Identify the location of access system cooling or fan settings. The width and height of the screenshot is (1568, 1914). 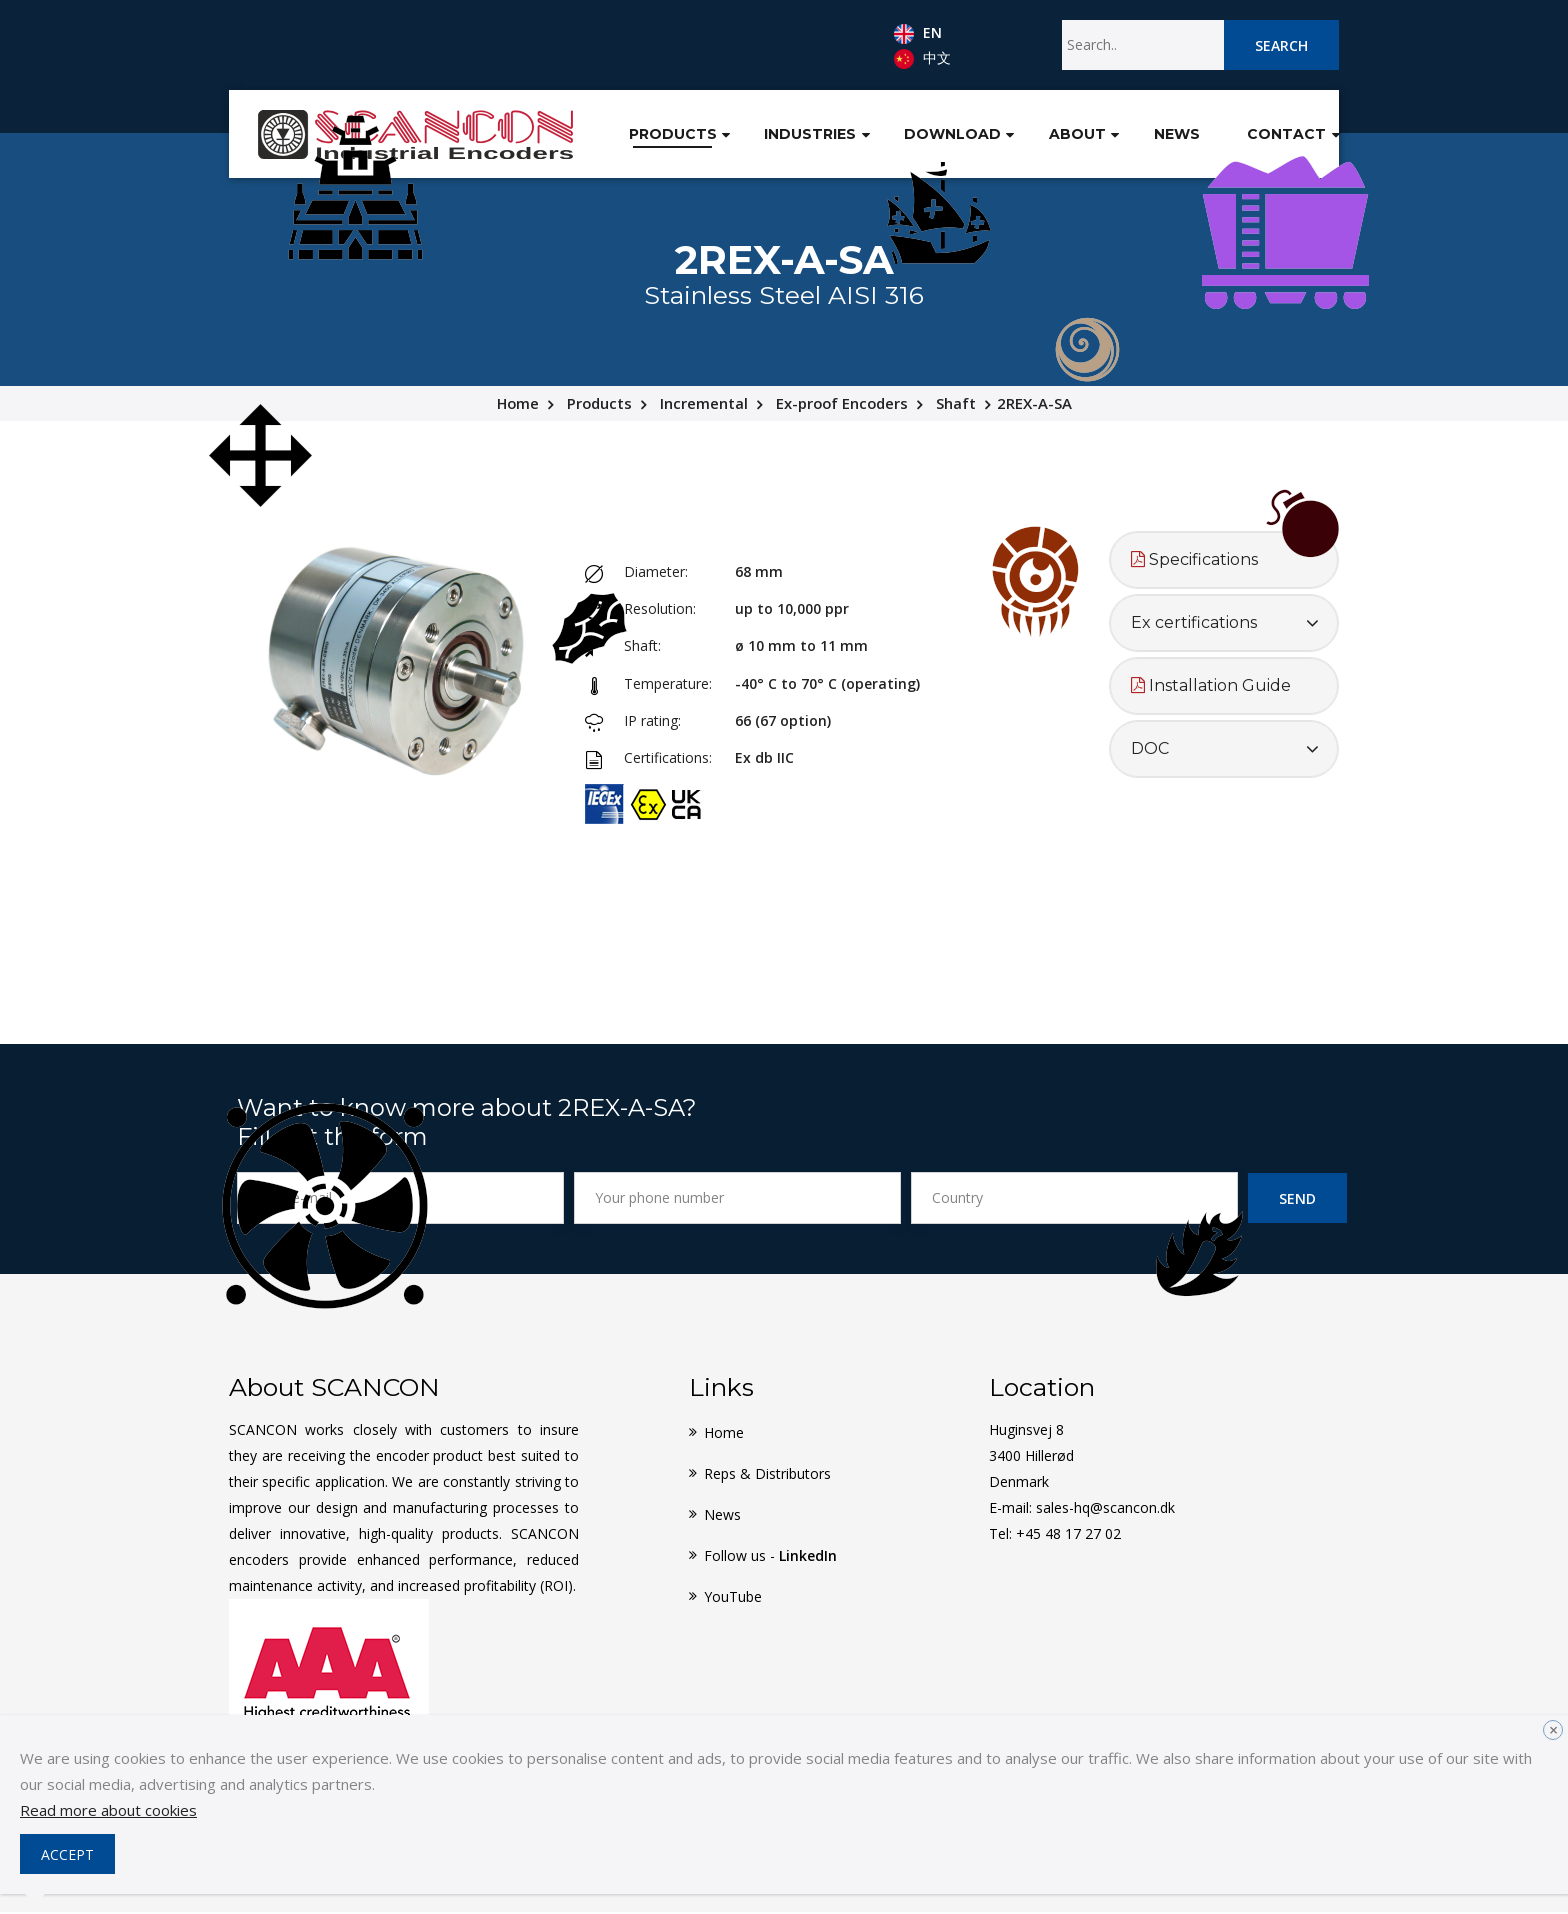
(325, 1206).